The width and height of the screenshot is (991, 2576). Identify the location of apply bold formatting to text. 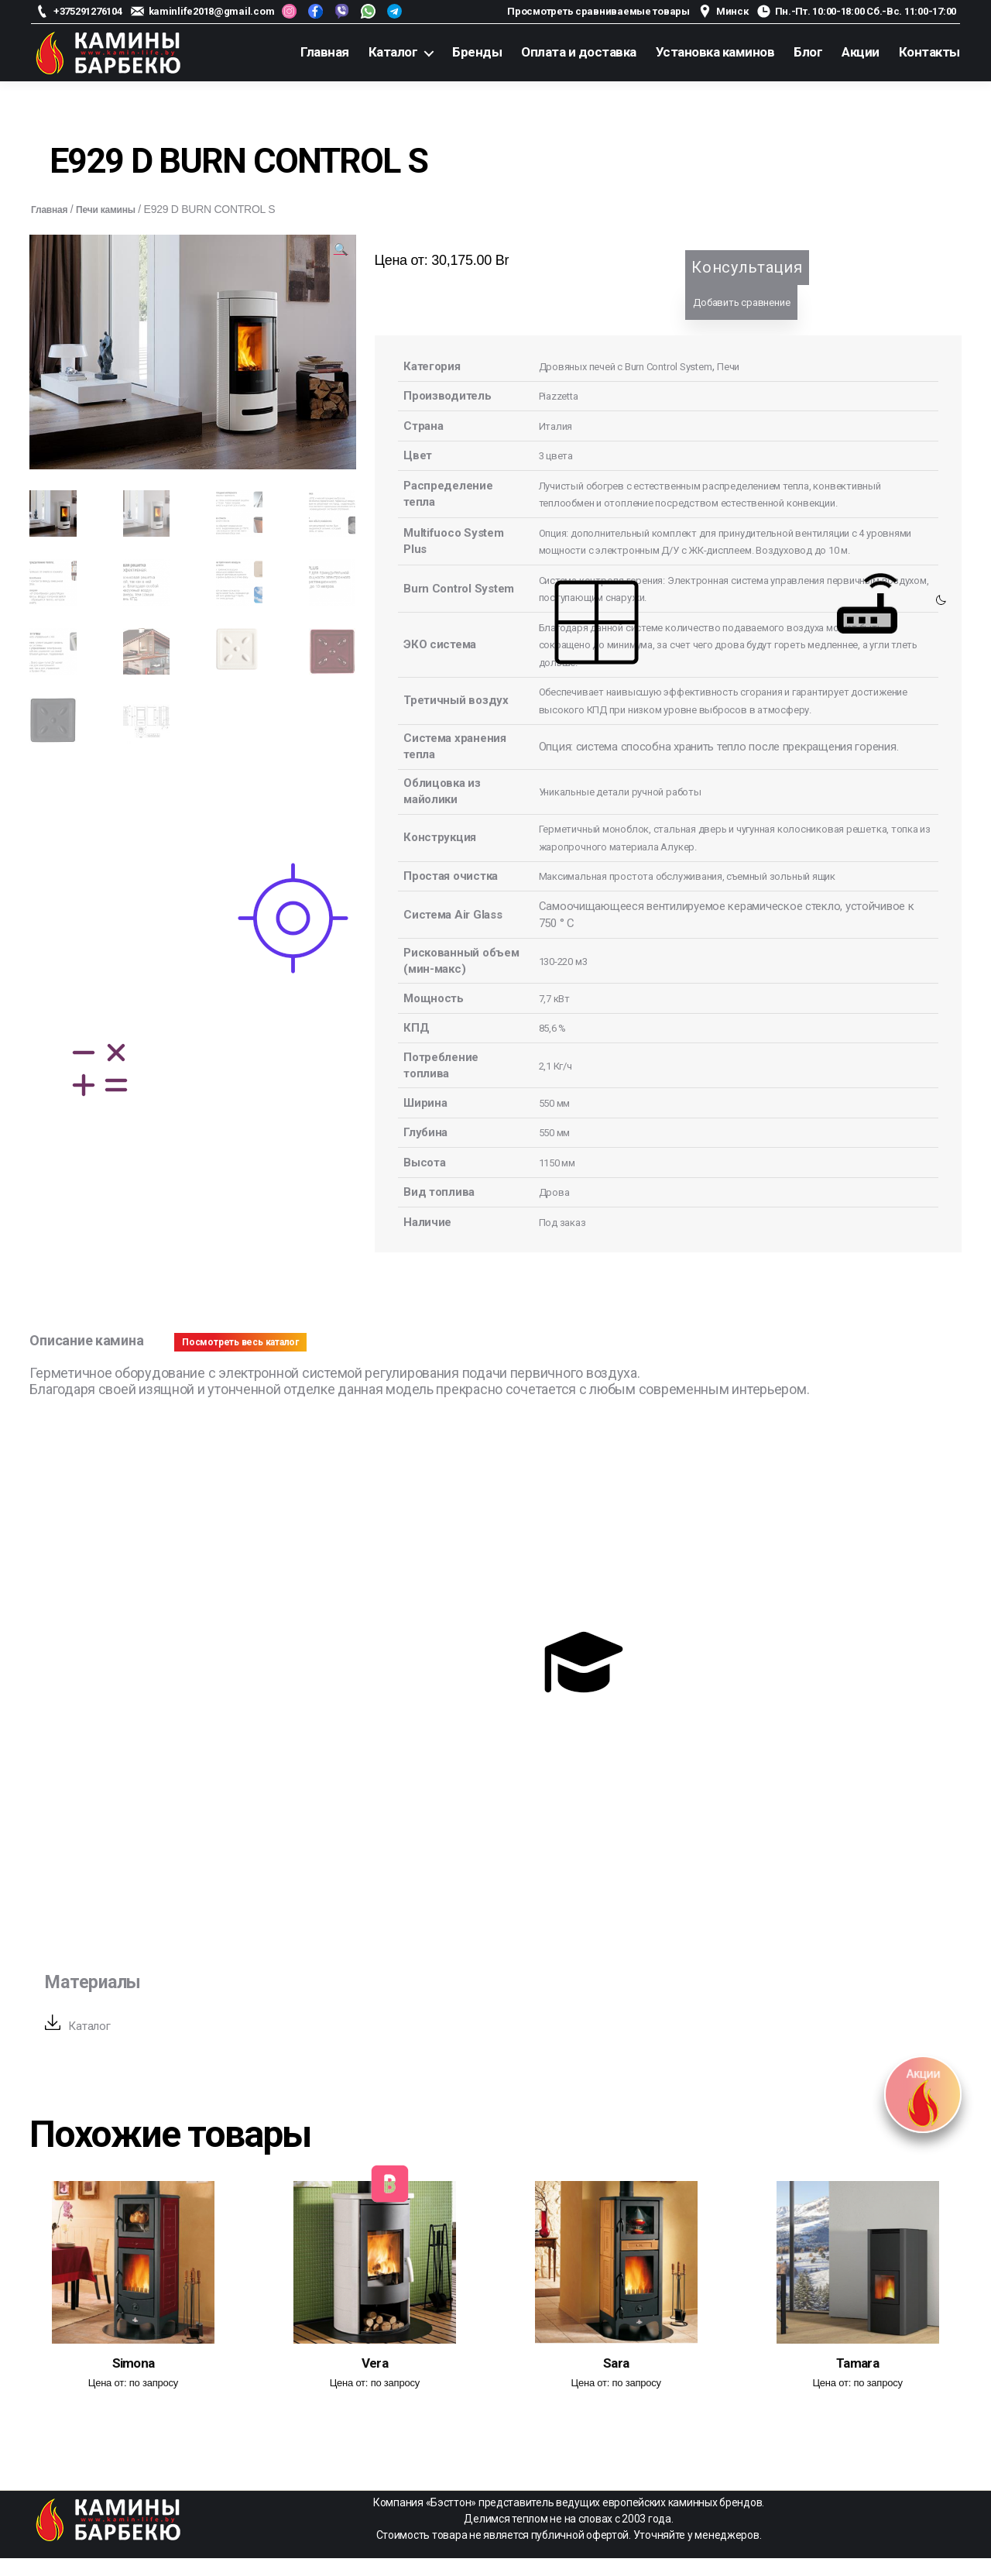
(389, 2183).